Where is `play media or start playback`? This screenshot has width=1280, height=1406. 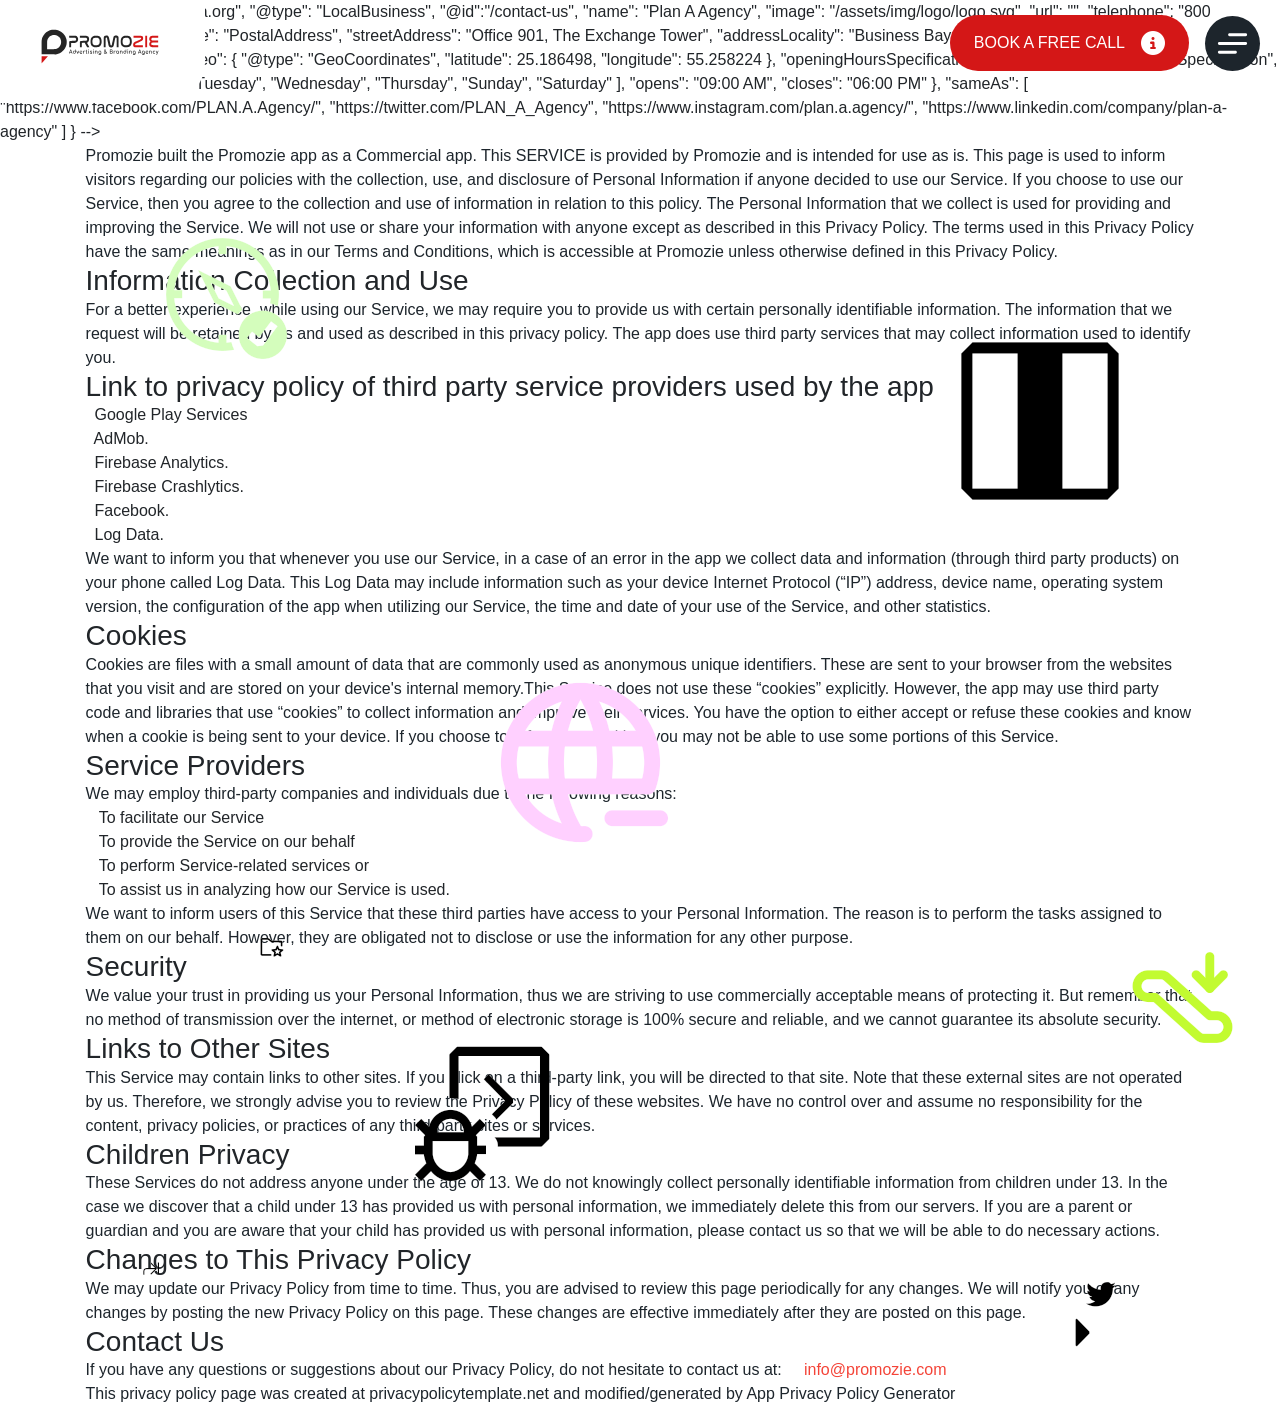 play media or start playback is located at coordinates (1082, 1332).